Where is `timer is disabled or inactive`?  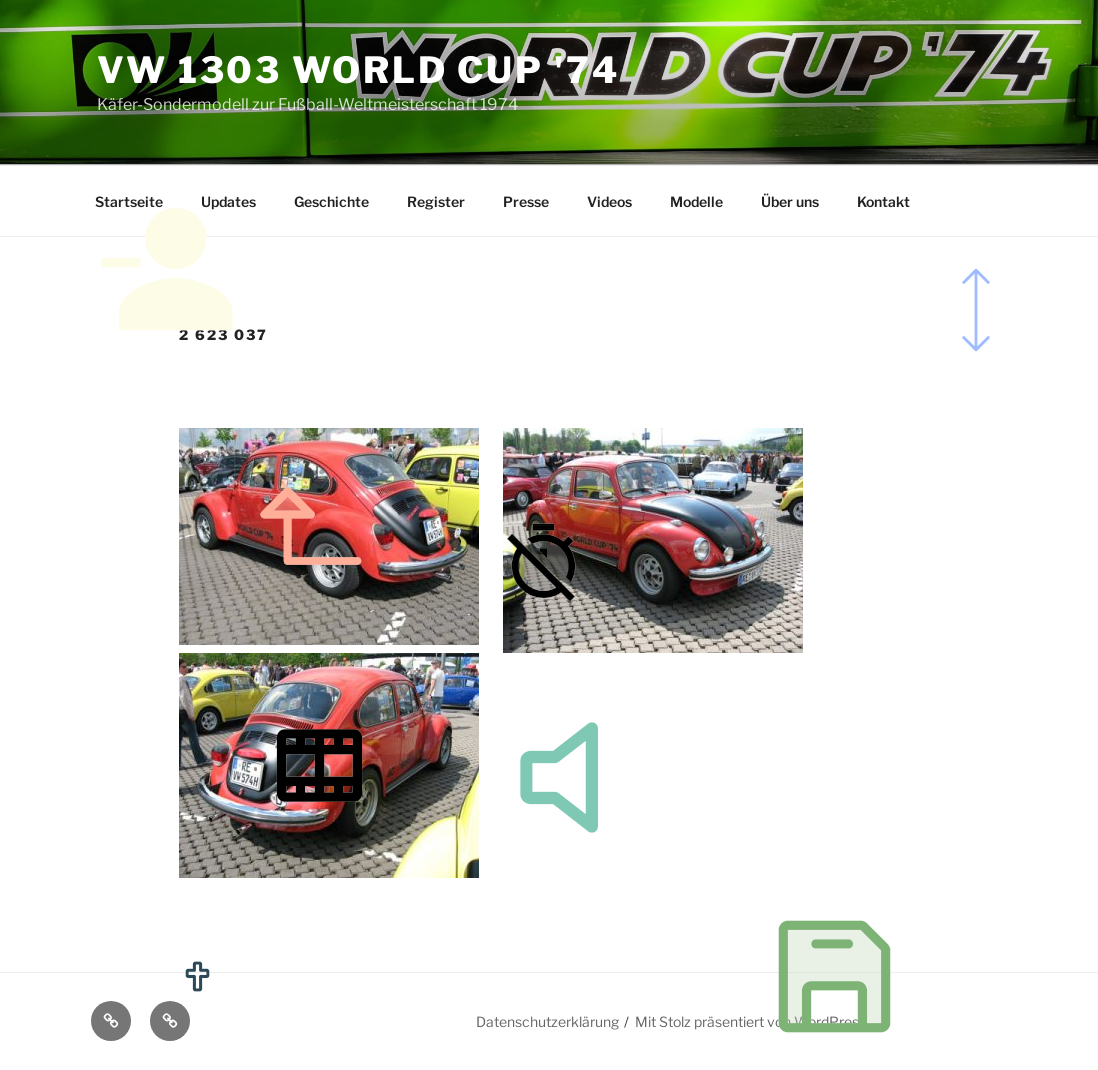 timer is disabled or inactive is located at coordinates (543, 562).